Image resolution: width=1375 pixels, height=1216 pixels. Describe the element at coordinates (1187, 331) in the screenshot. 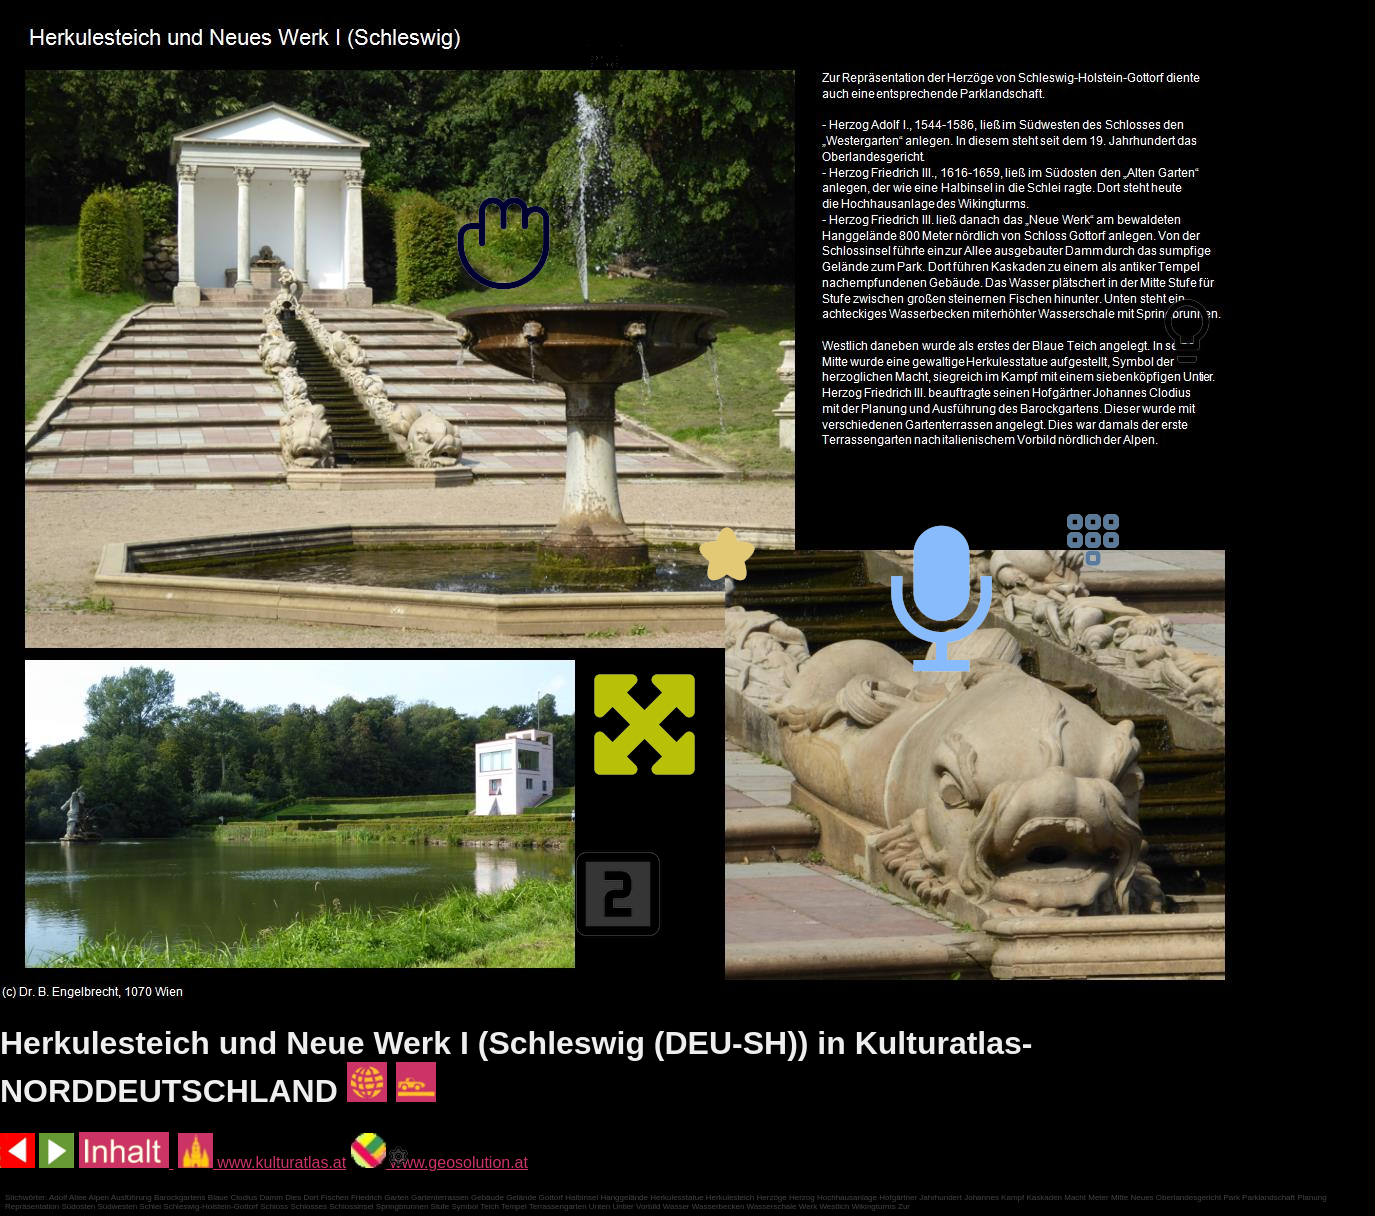

I see `access tips or suggestions` at that location.